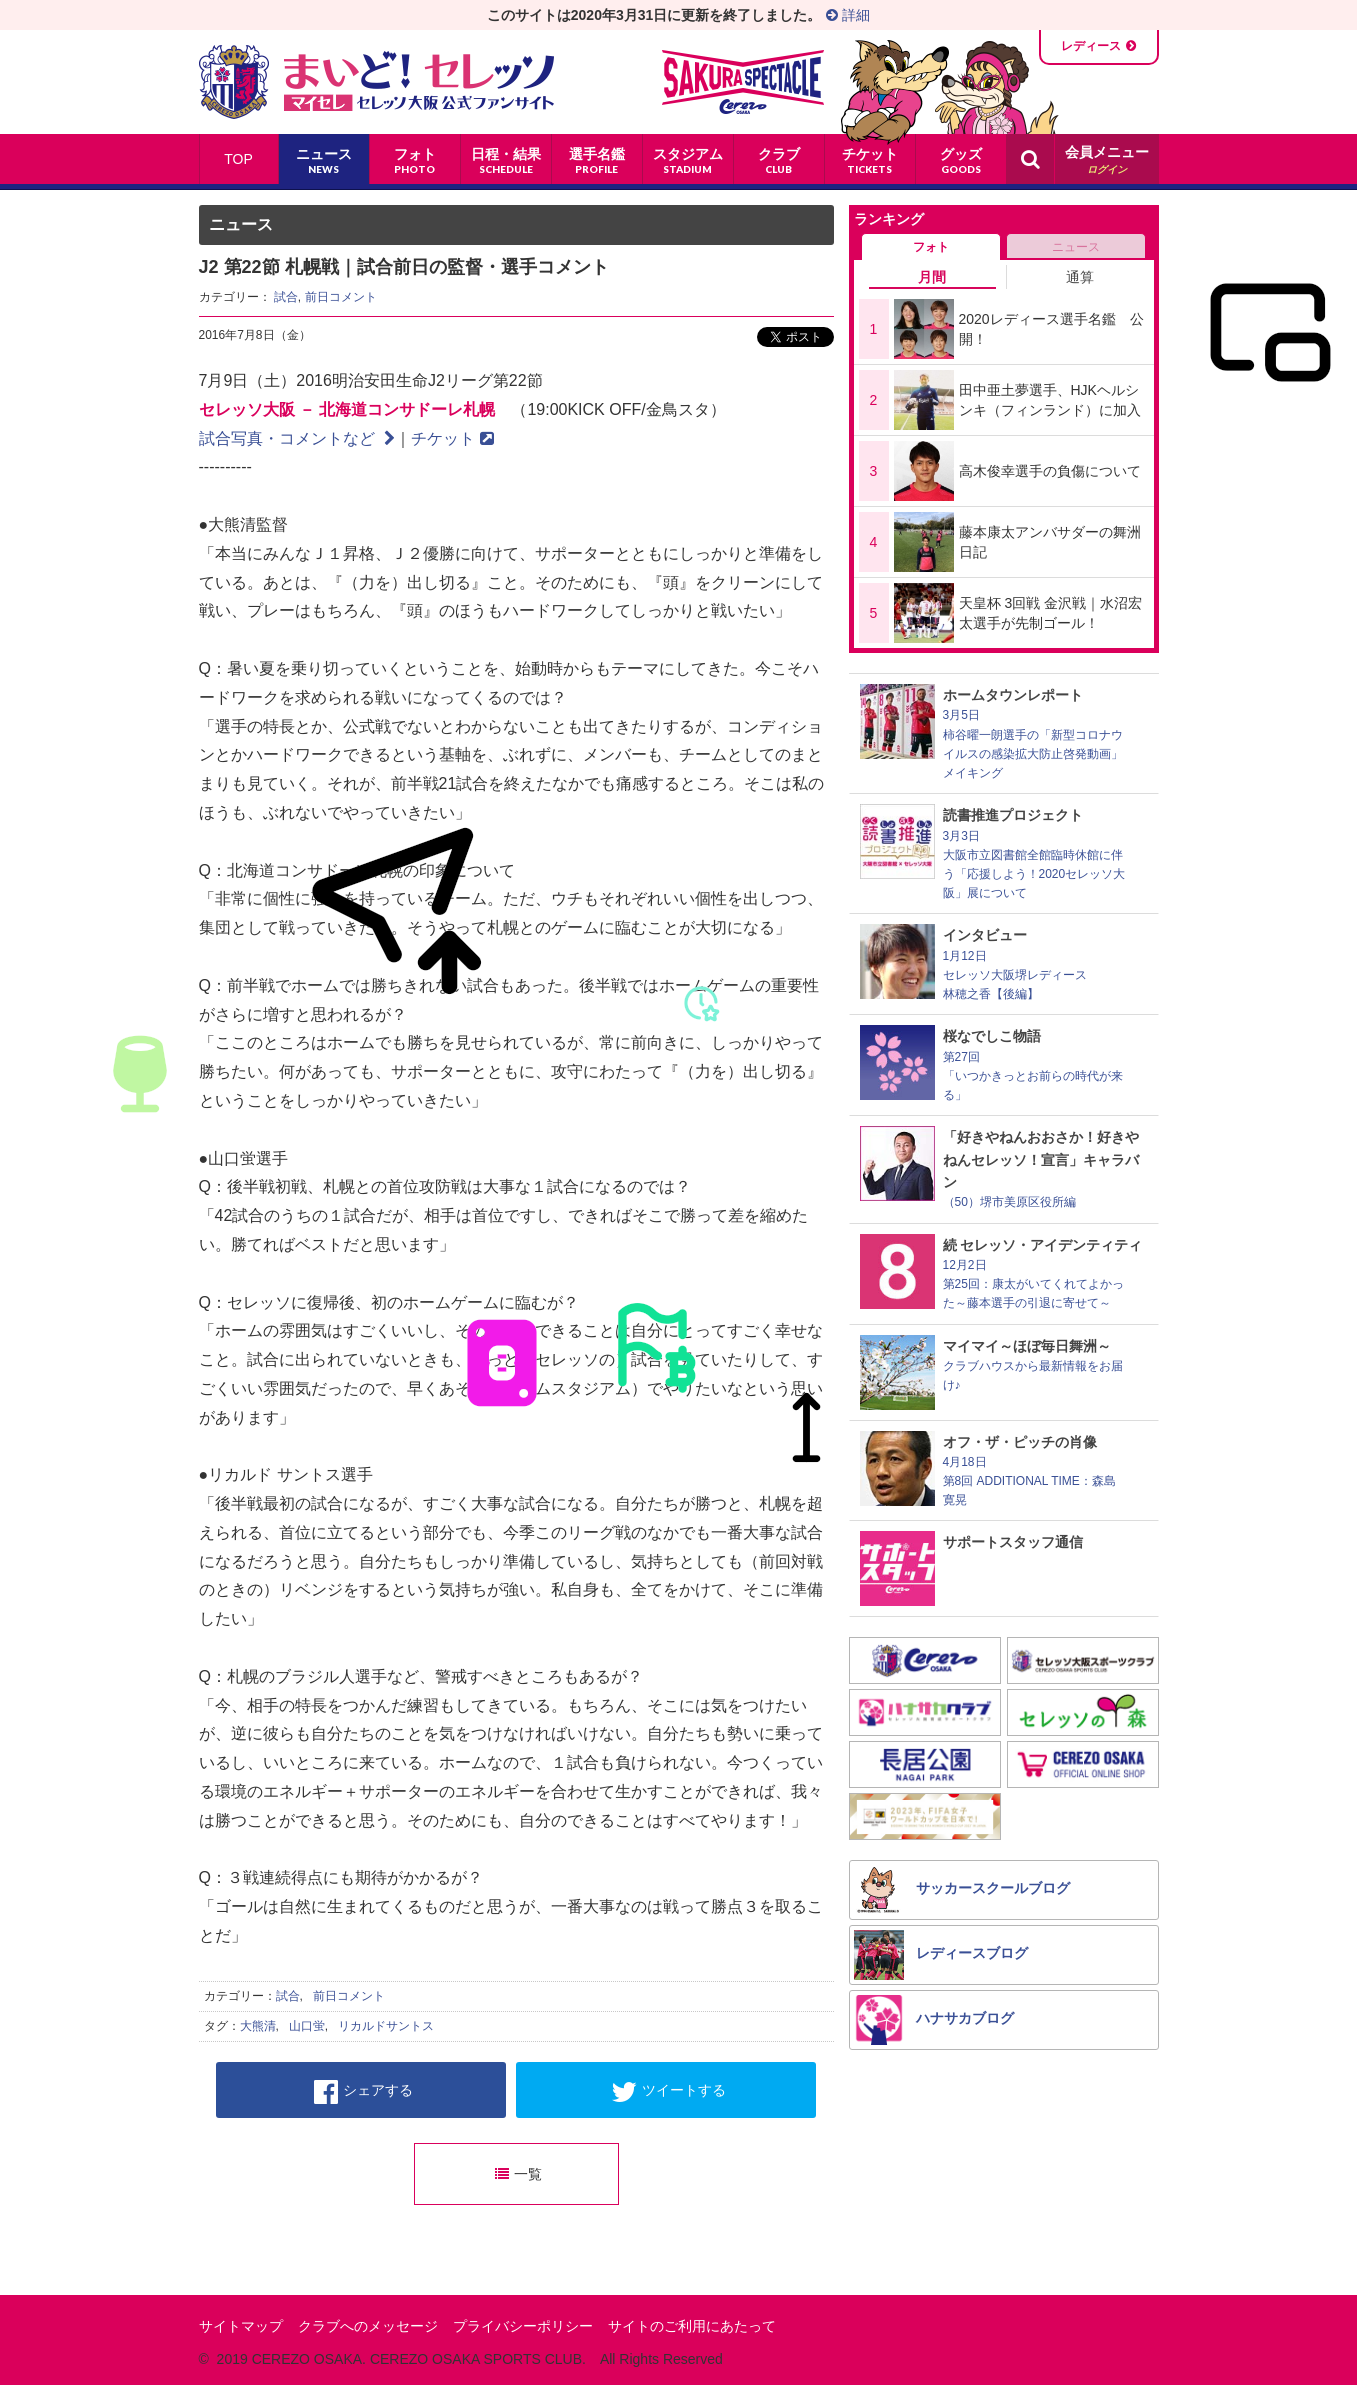 Image resolution: width=1357 pixels, height=2385 pixels. Describe the element at coordinates (394, 907) in the screenshot. I see `upload or share your current location` at that location.